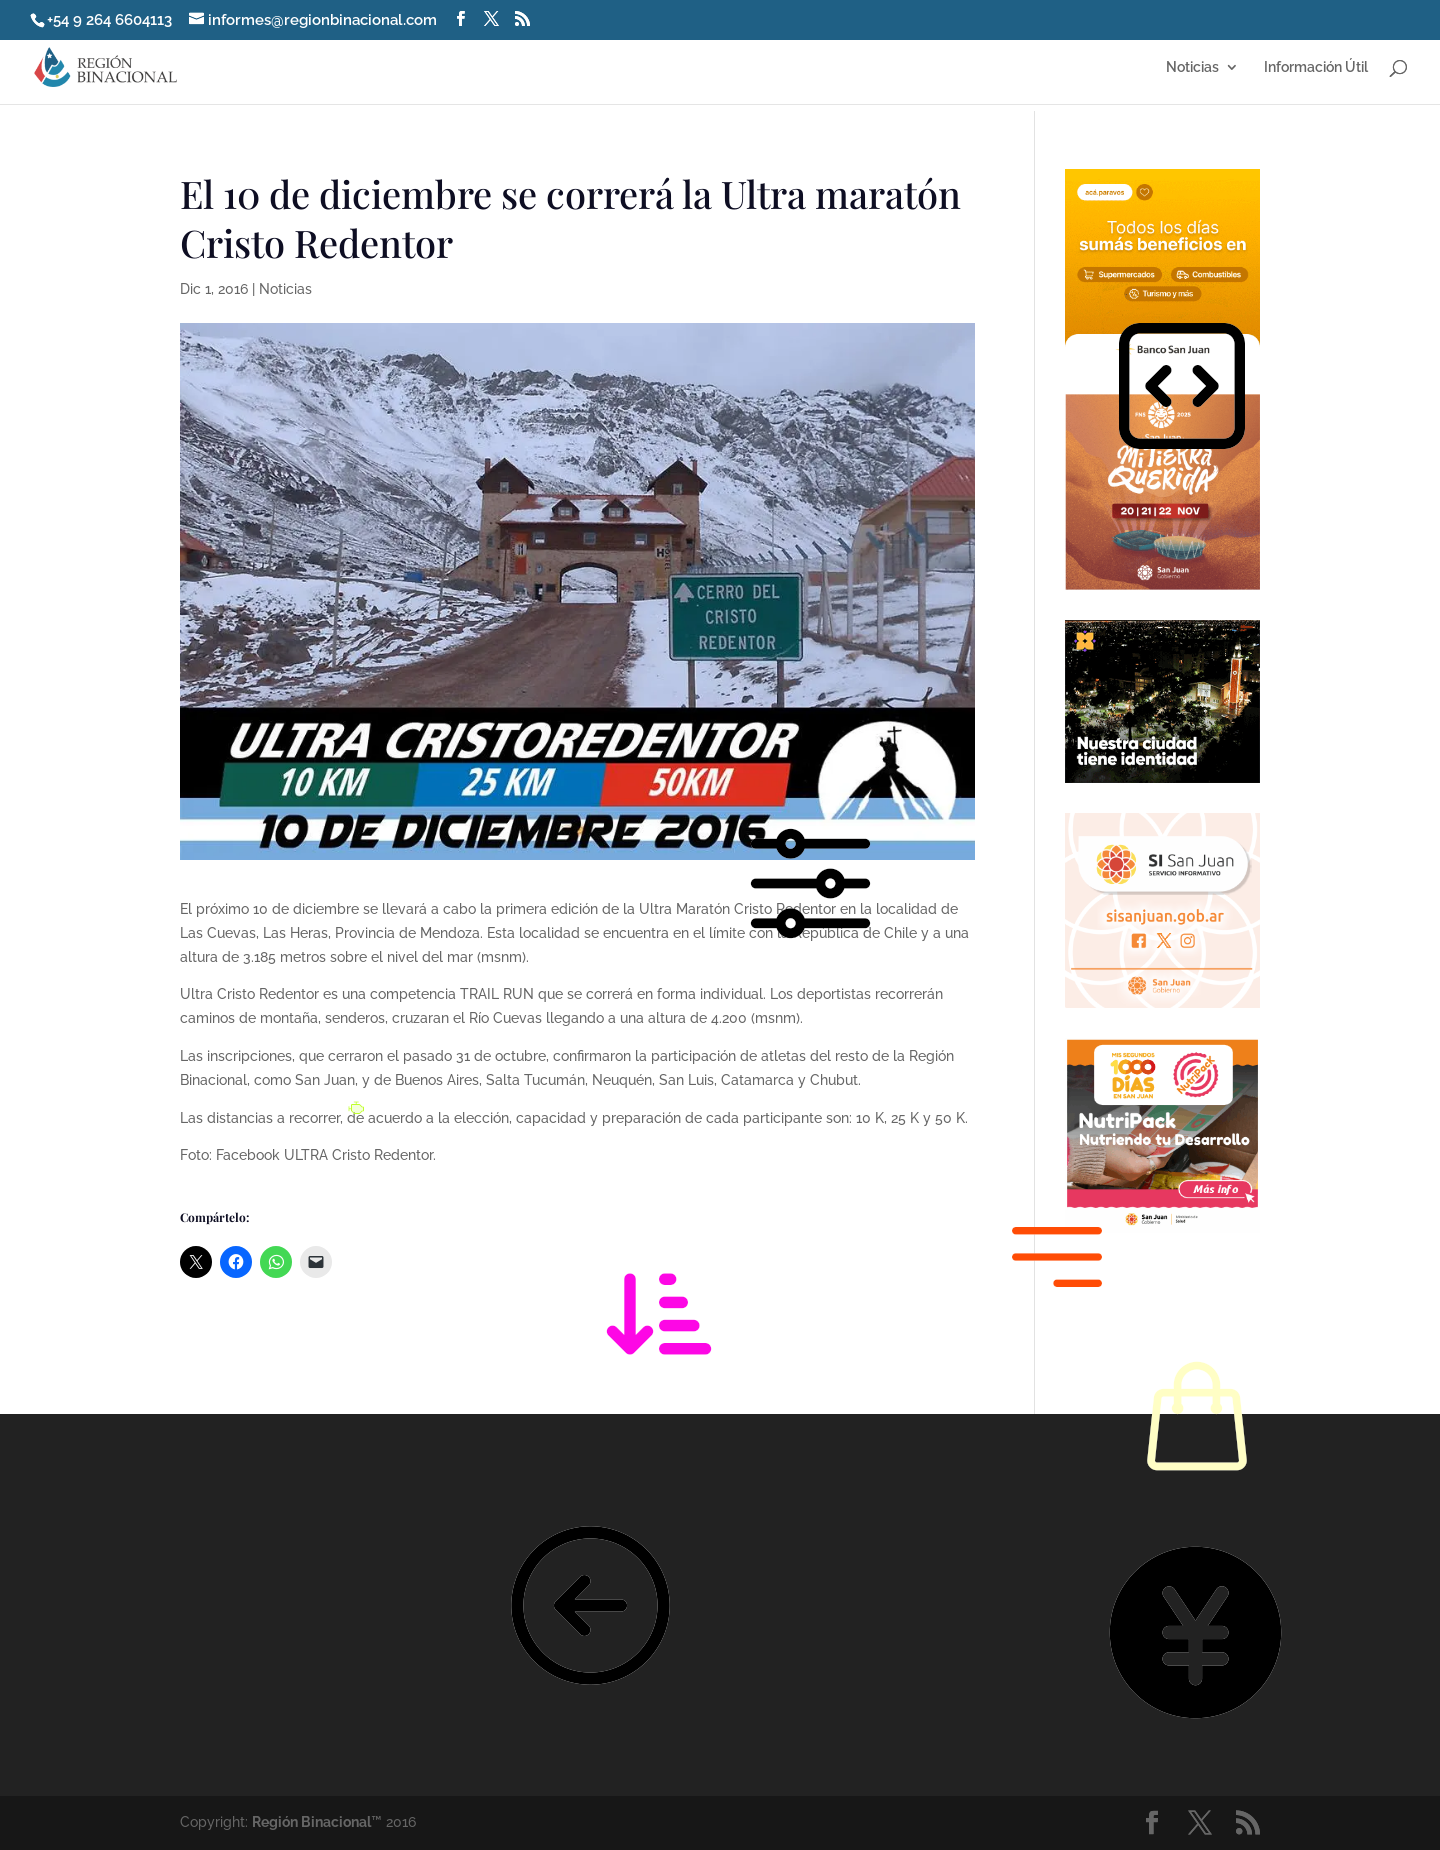 The height and width of the screenshot is (1850, 1440). Describe the element at coordinates (810, 883) in the screenshot. I see `adjust settings or preferences` at that location.